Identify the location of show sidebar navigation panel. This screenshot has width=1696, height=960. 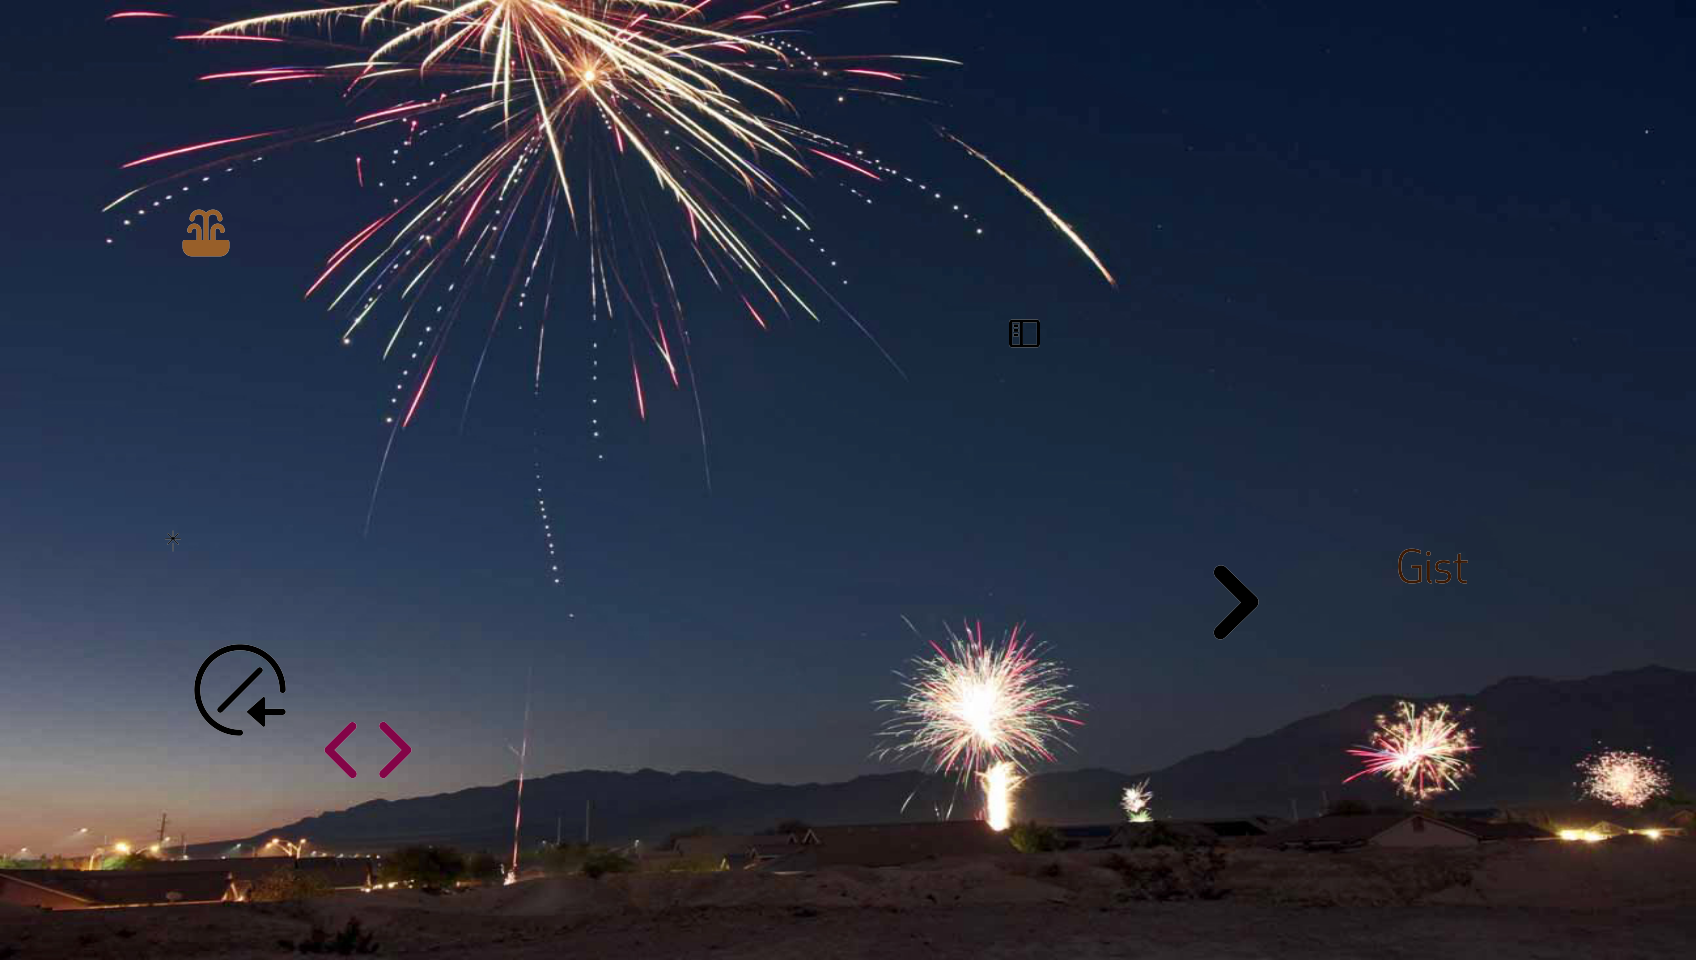
(1024, 333).